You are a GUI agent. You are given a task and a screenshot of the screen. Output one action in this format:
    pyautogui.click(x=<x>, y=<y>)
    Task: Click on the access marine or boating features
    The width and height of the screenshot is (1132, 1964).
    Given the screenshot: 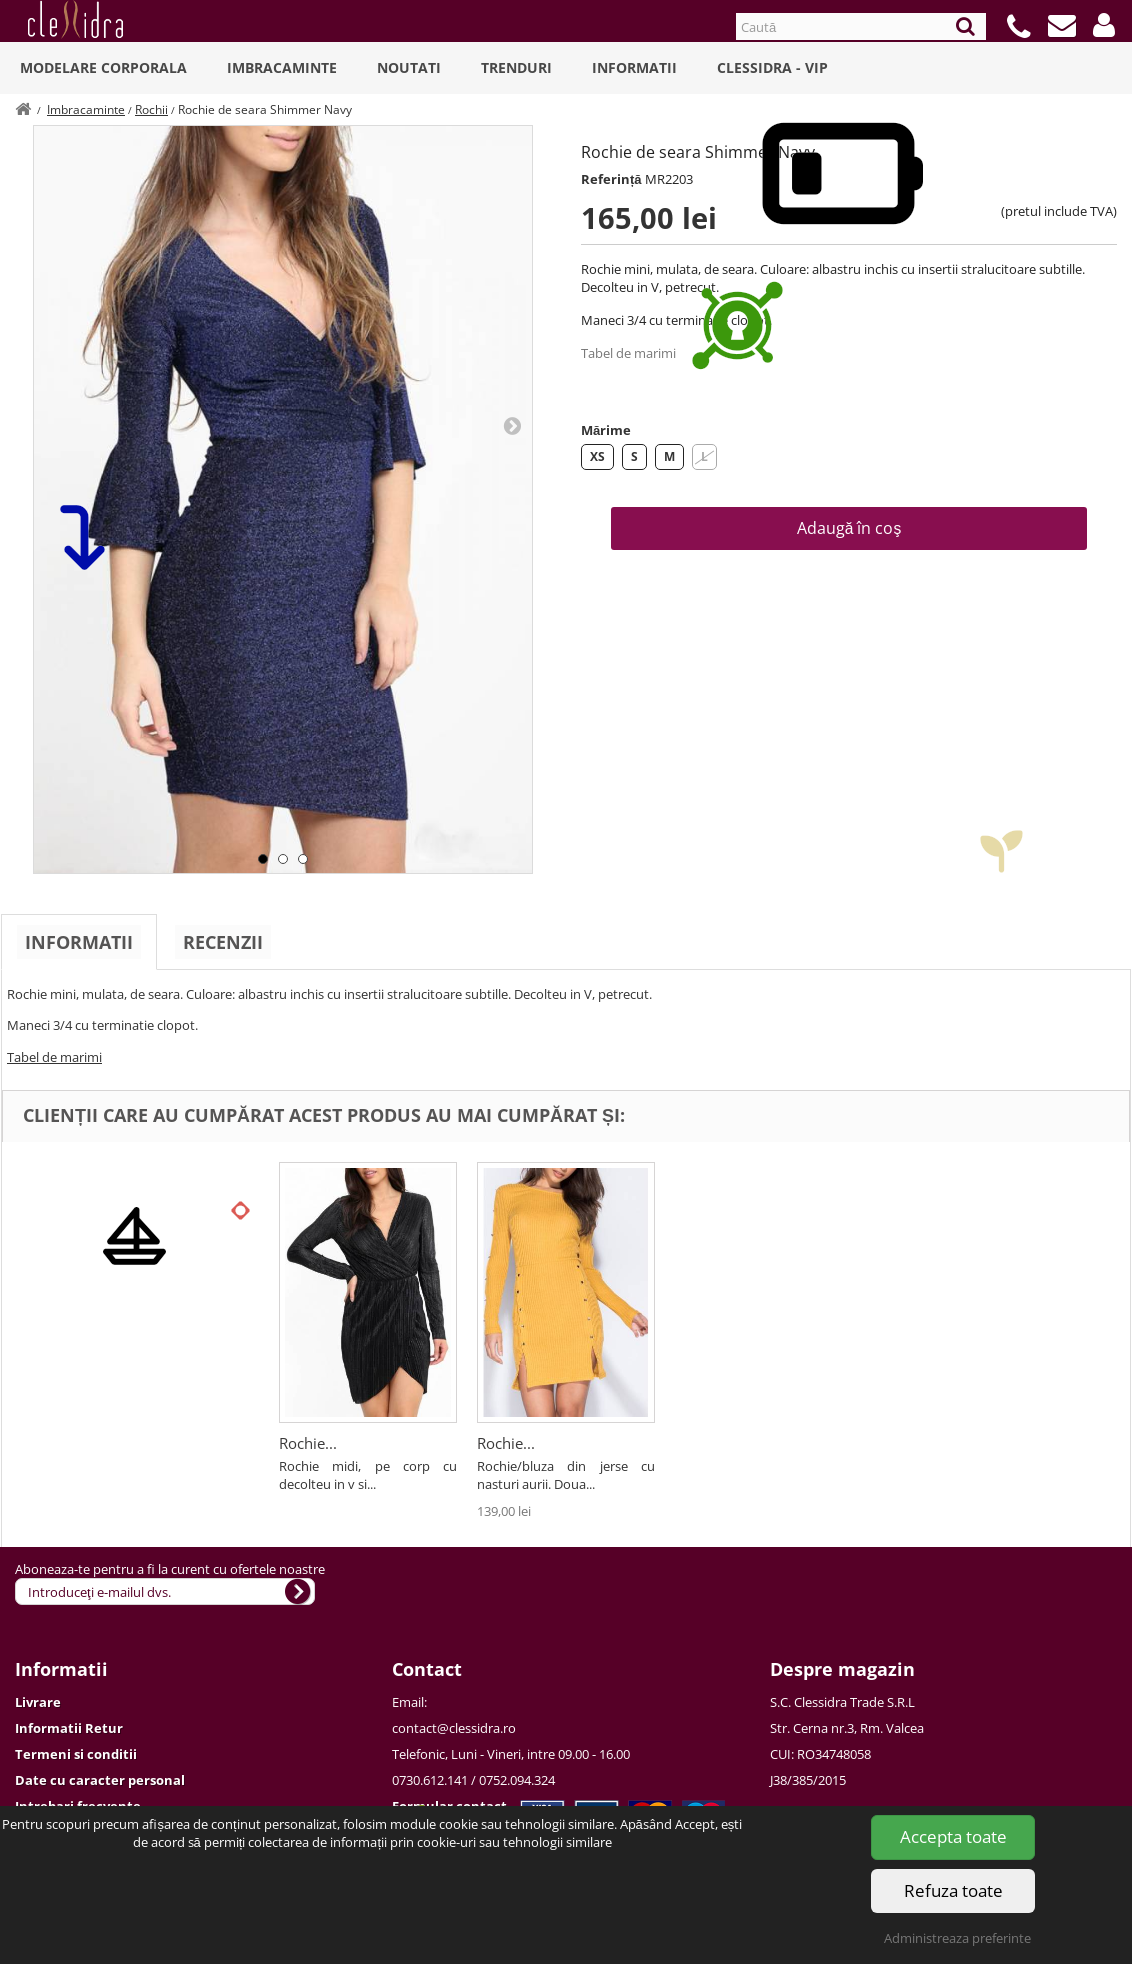 What is the action you would take?
    pyautogui.click(x=134, y=1239)
    